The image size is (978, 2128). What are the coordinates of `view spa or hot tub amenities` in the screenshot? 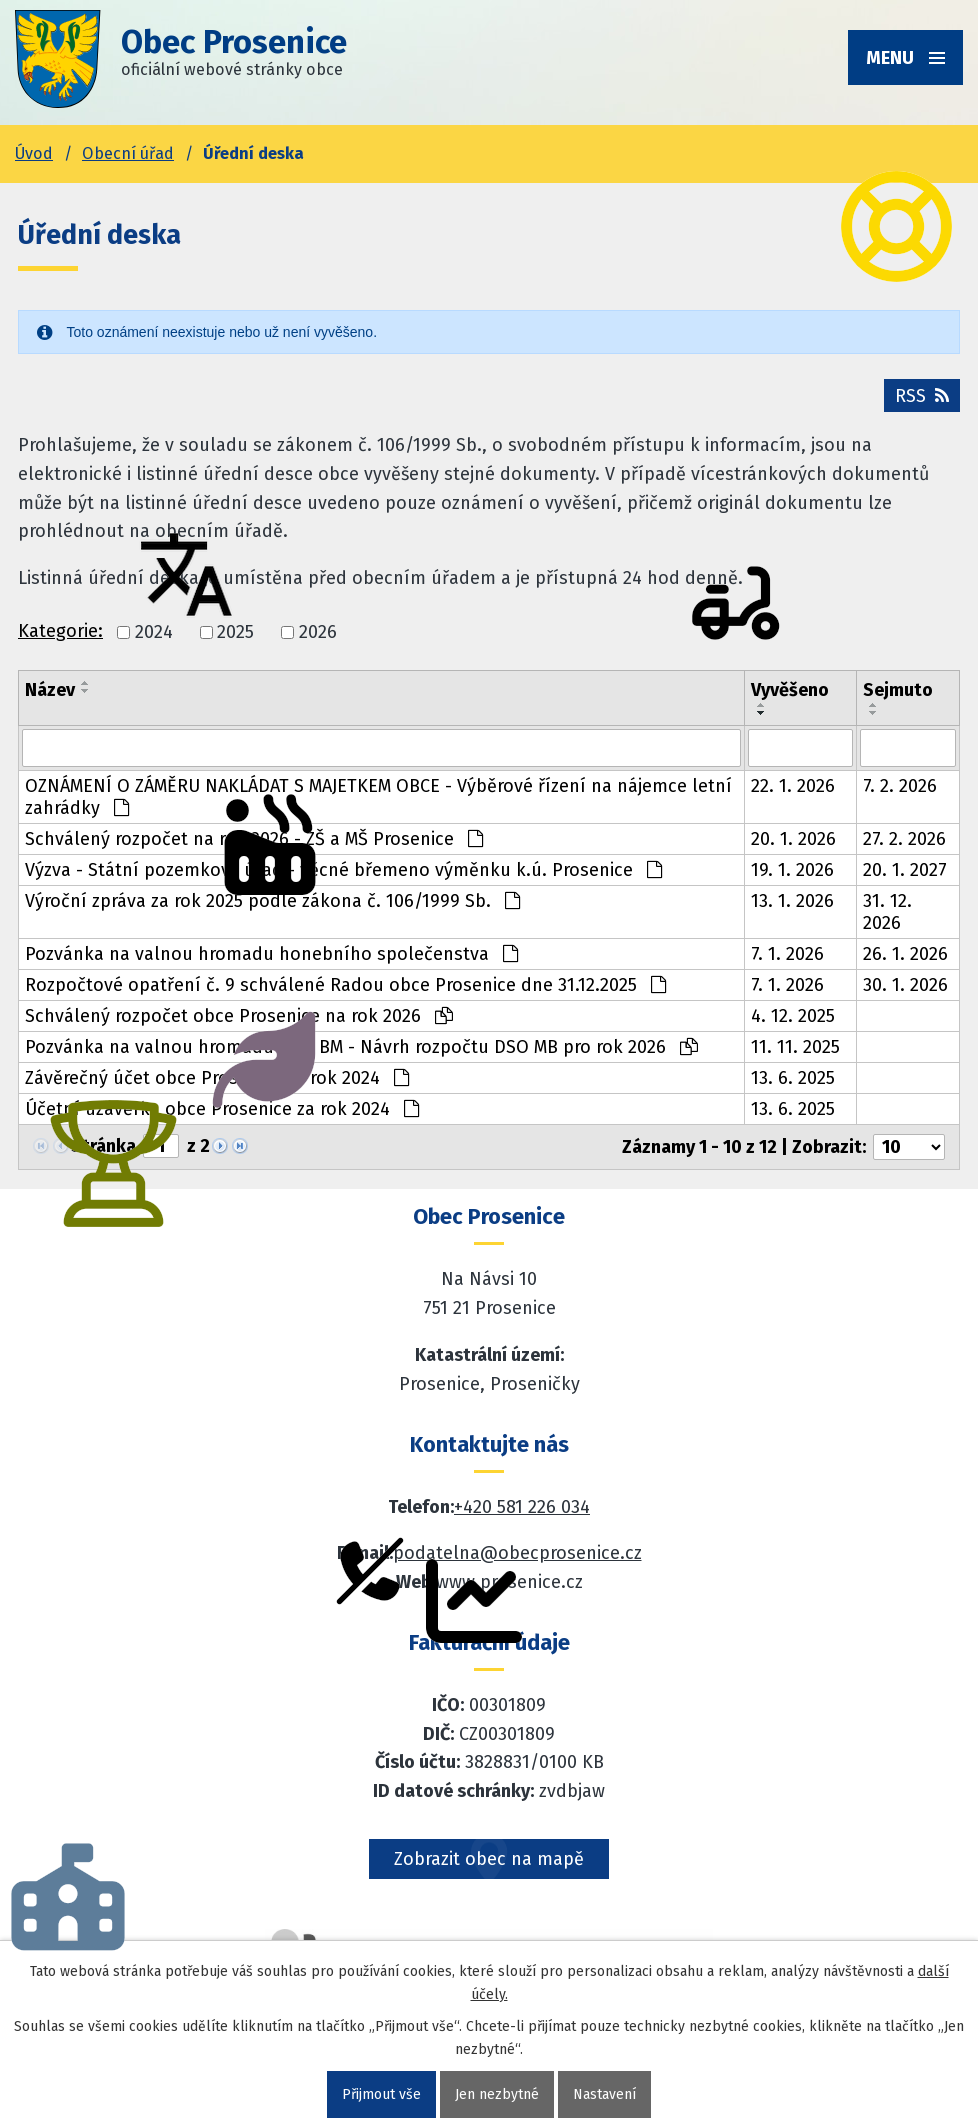 It's located at (270, 843).